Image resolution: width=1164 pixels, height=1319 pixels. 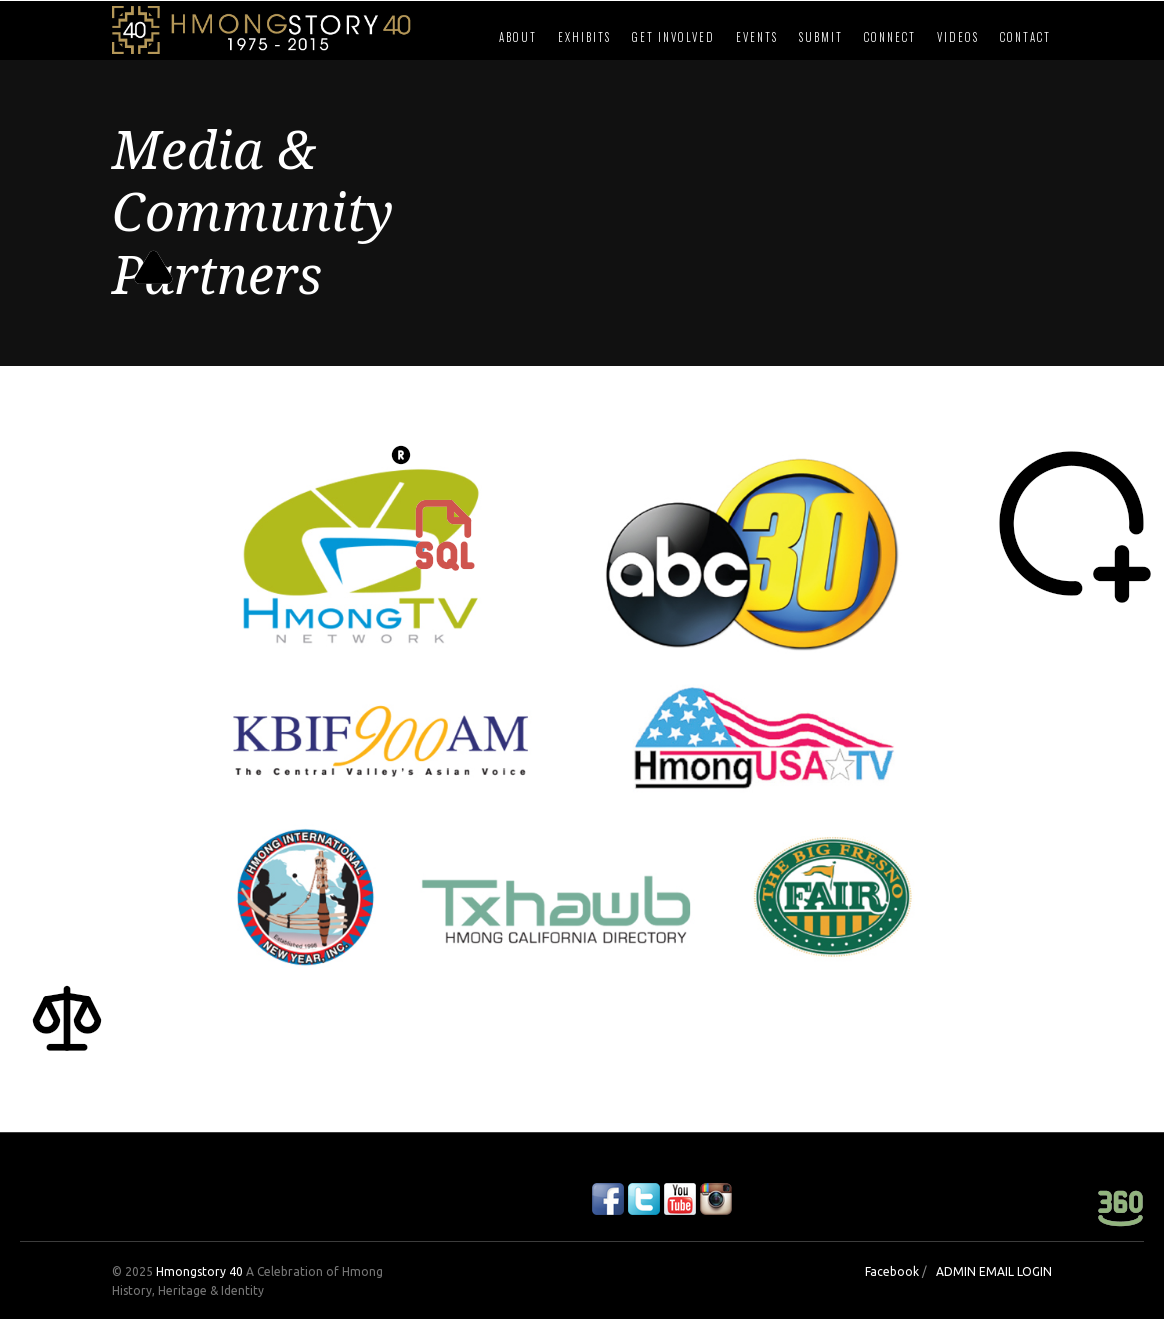 What do you see at coordinates (401, 455) in the screenshot?
I see `indicates a registered trademark symbol` at bounding box center [401, 455].